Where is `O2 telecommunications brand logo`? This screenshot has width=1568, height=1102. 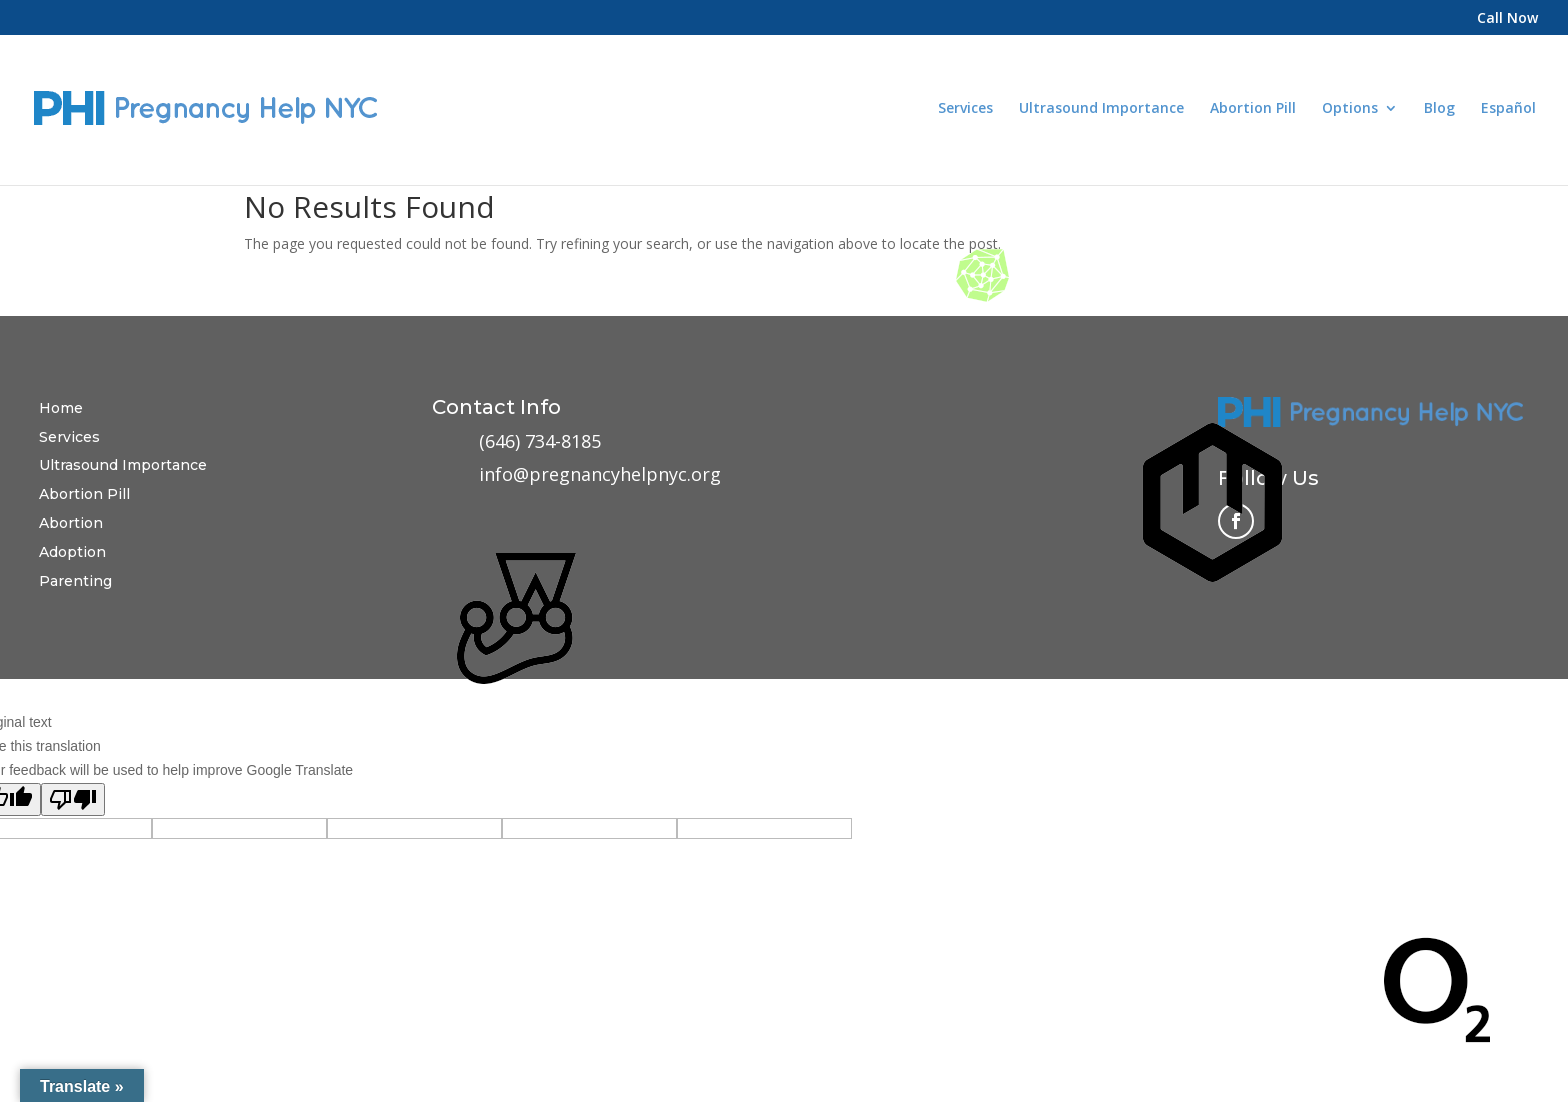 O2 telecommunications brand logo is located at coordinates (1437, 990).